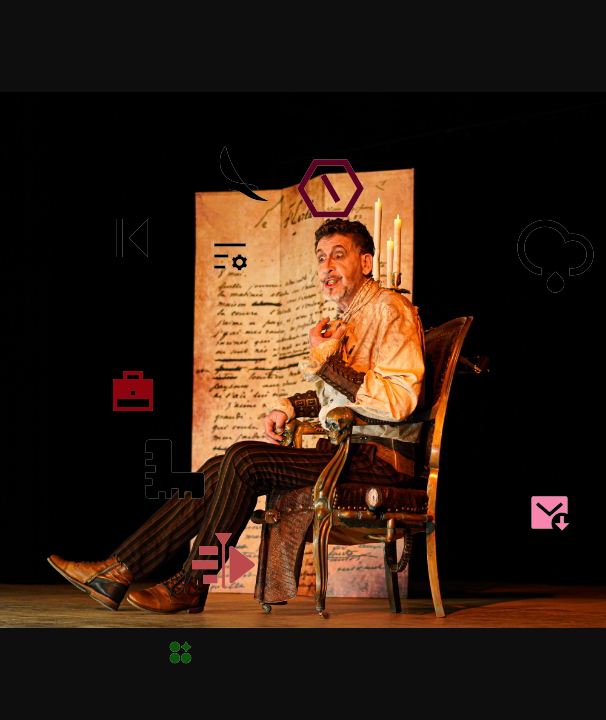  I want to click on access system settings, so click(330, 188).